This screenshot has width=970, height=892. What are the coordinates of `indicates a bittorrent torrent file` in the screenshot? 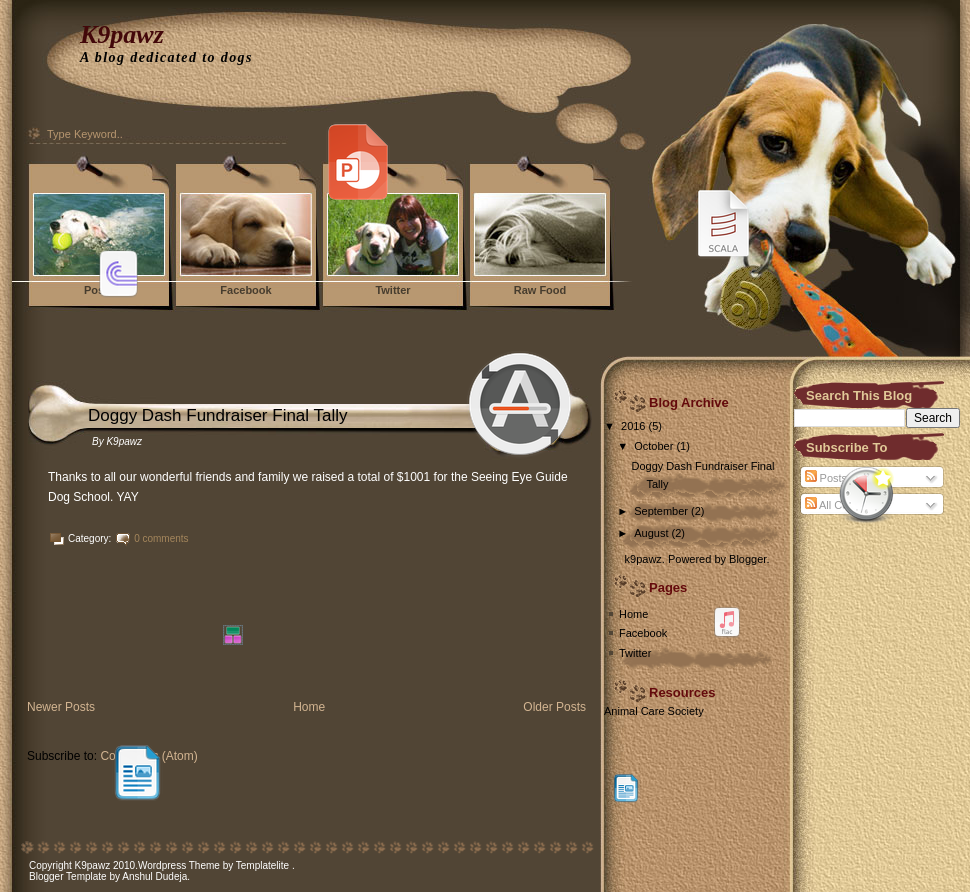 It's located at (118, 273).